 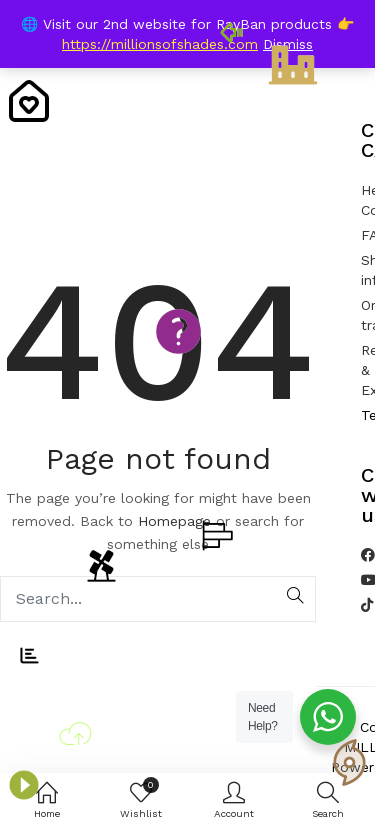 What do you see at coordinates (216, 535) in the screenshot?
I see `view horizontal bar chart` at bounding box center [216, 535].